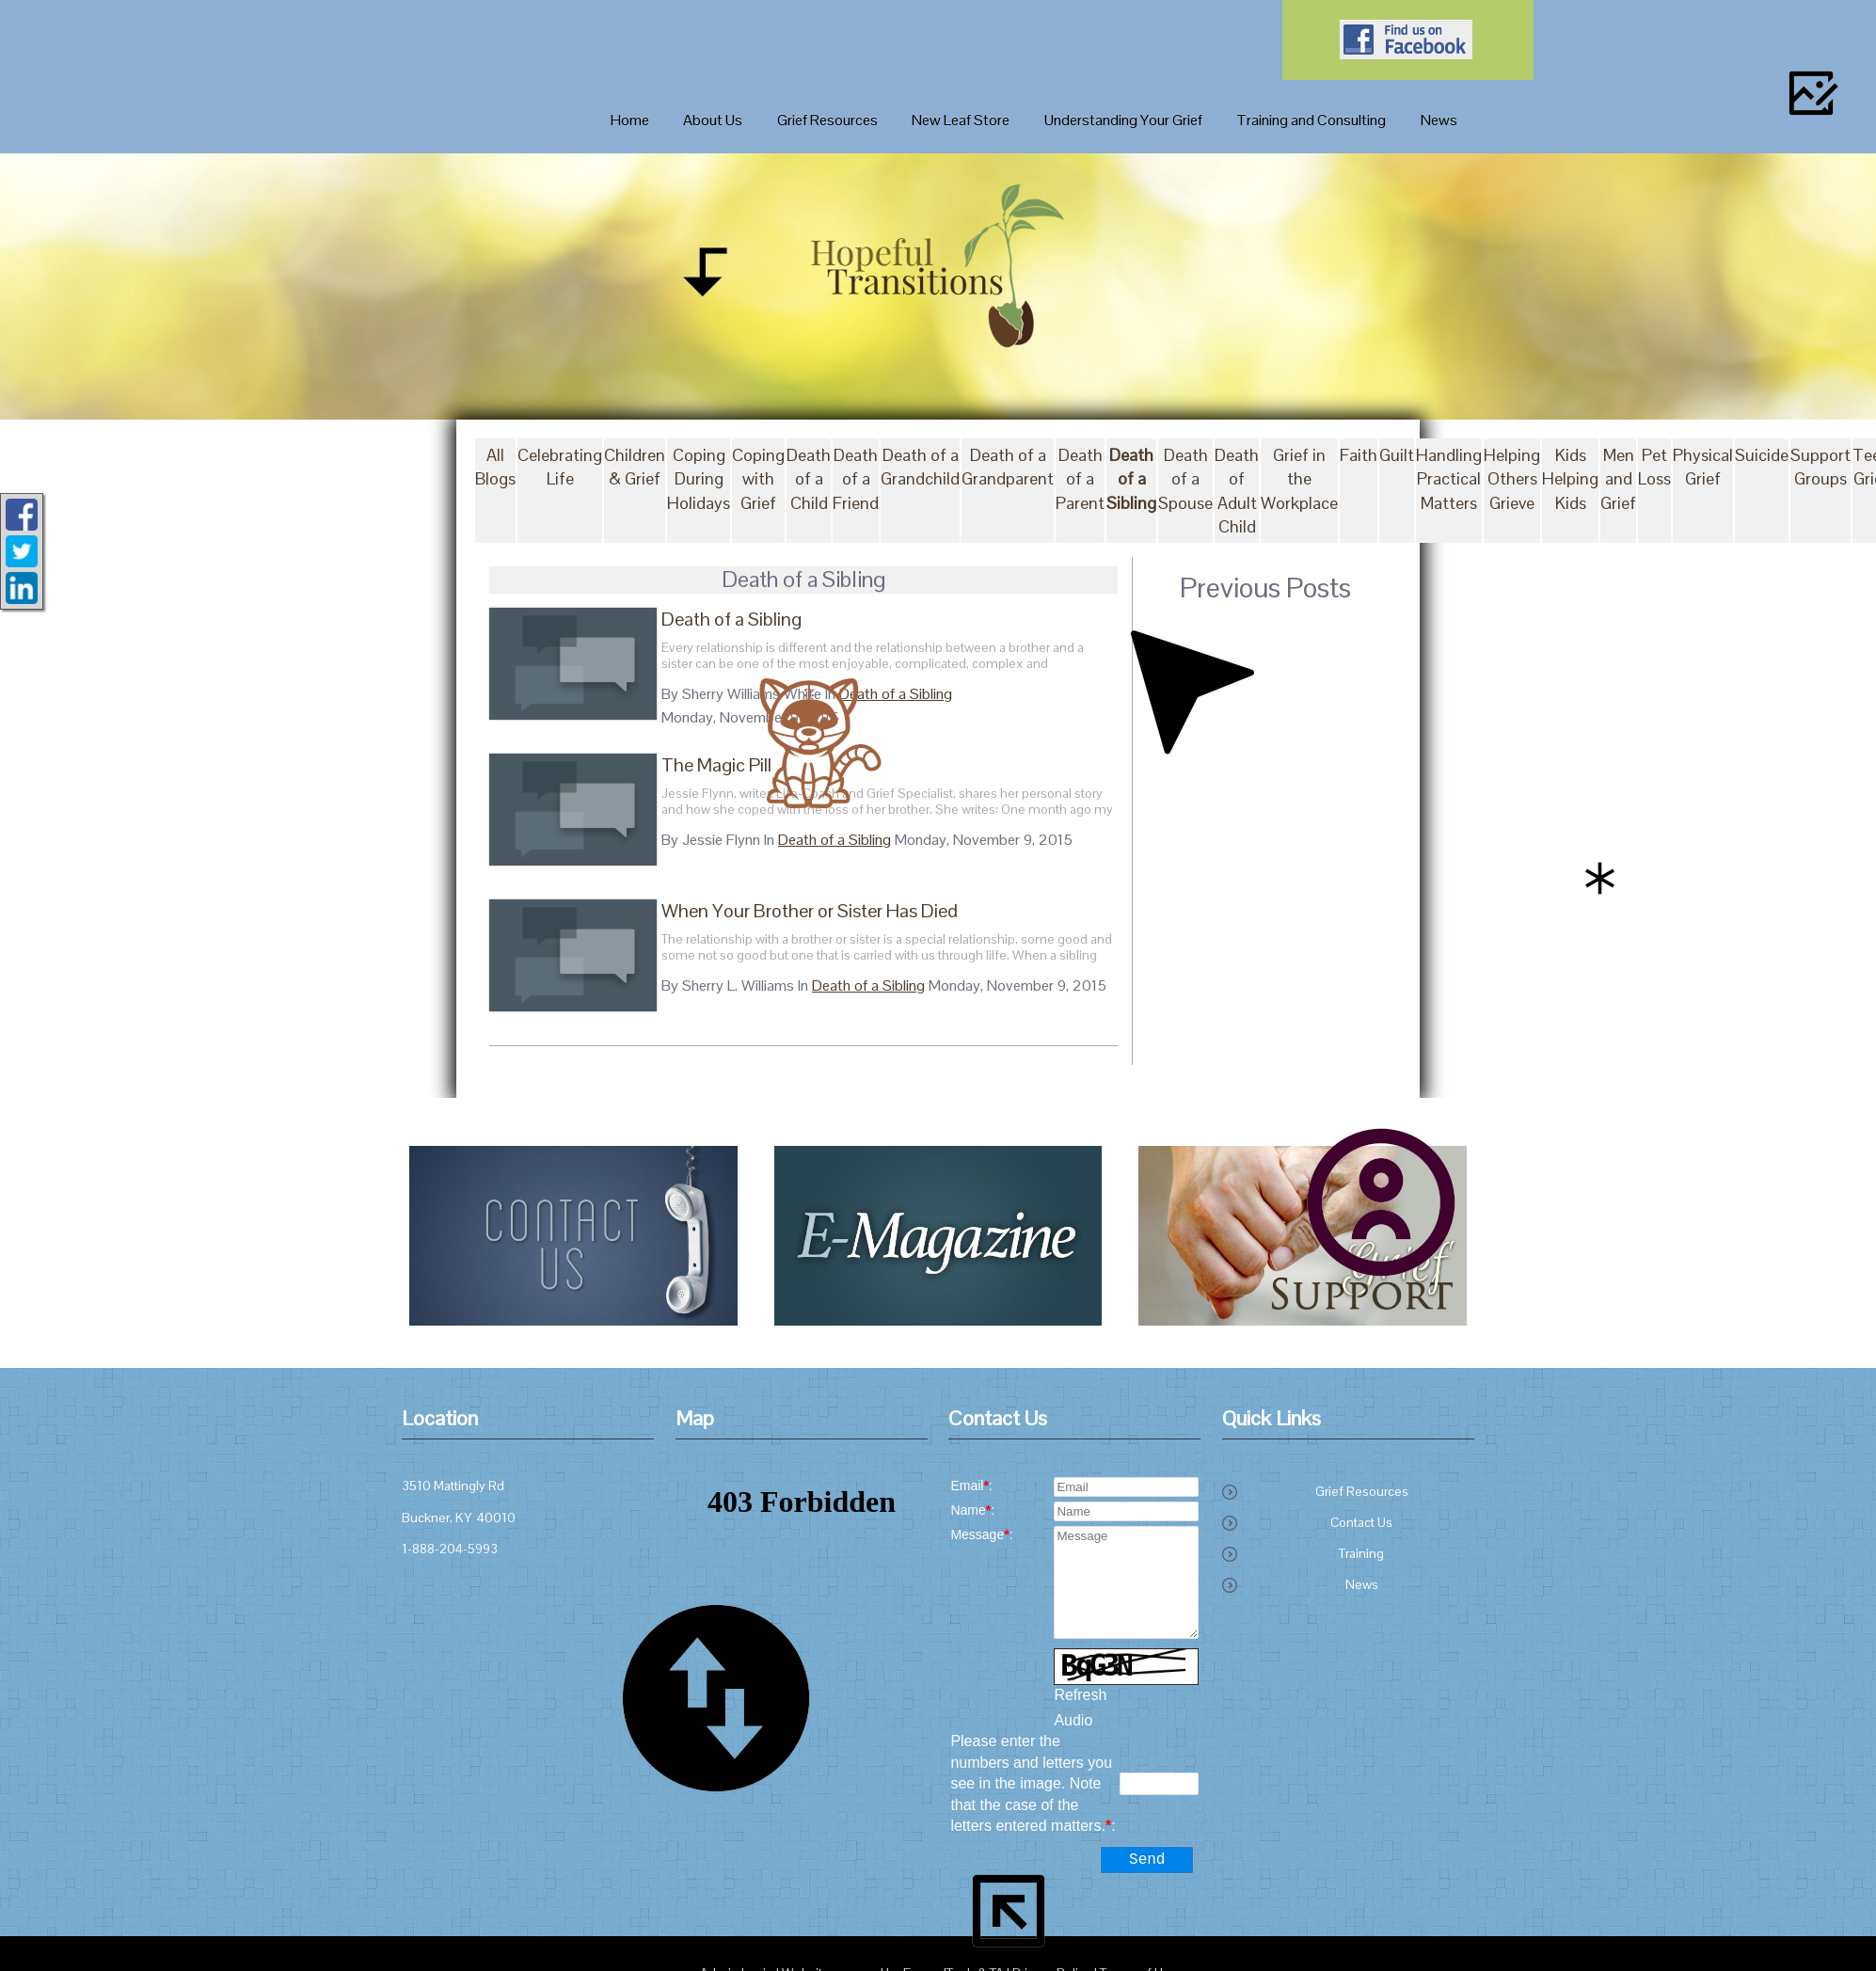  I want to click on swap or exchange currencies, so click(716, 1698).